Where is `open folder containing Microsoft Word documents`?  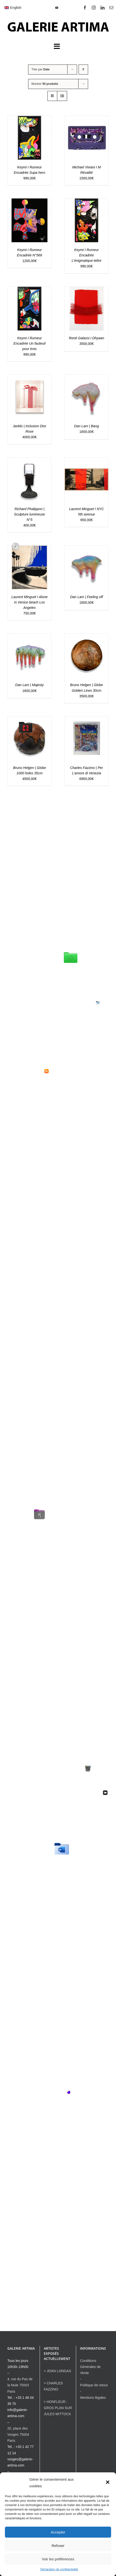
open folder containing Microsoft Word documents is located at coordinates (62, 1849).